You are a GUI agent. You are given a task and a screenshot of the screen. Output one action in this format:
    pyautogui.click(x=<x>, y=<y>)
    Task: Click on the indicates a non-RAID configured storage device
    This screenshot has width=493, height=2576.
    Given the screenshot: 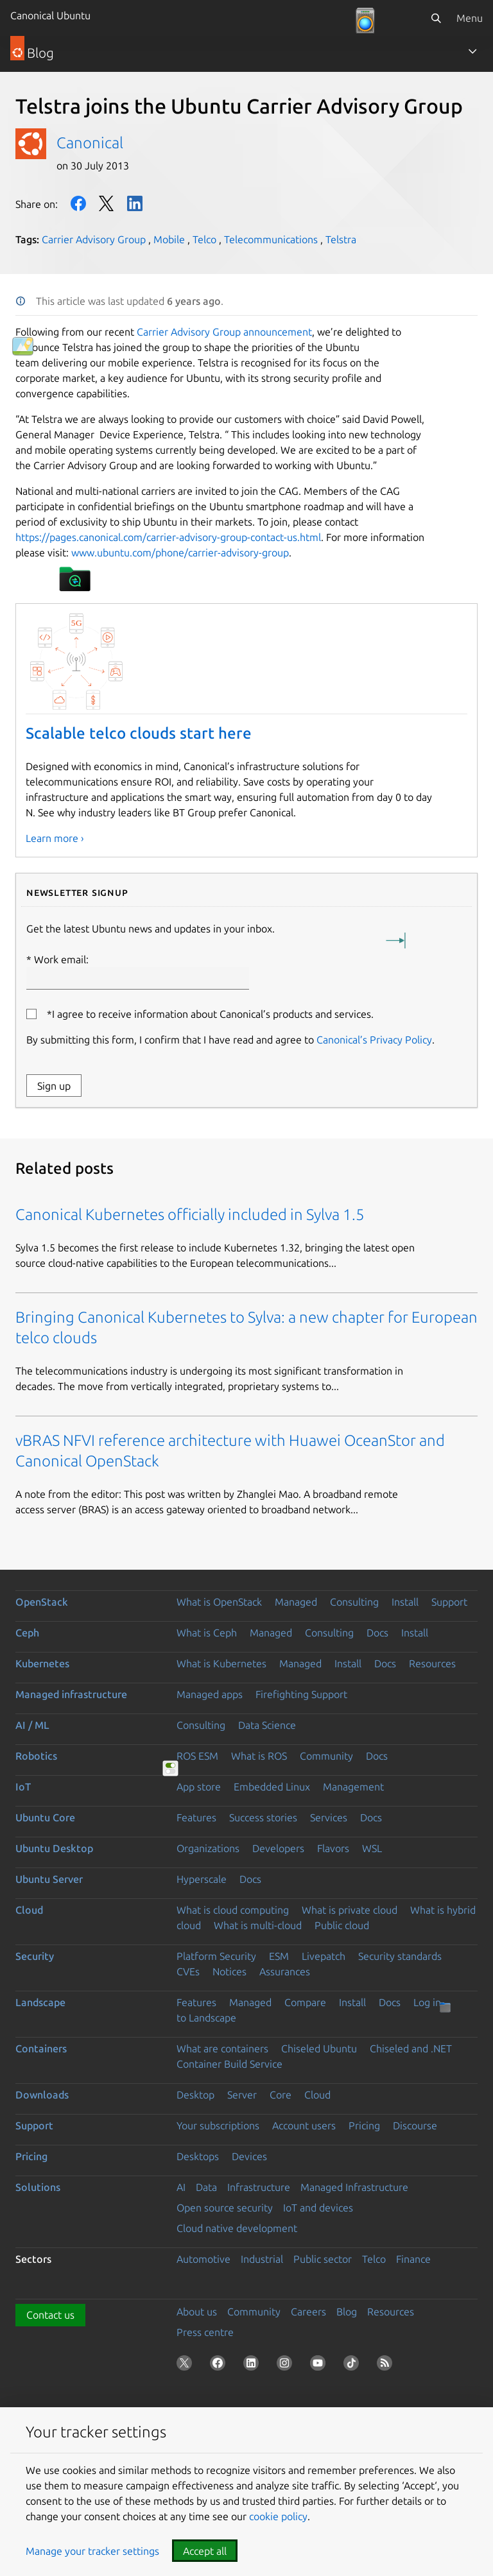 What is the action you would take?
    pyautogui.click(x=365, y=21)
    